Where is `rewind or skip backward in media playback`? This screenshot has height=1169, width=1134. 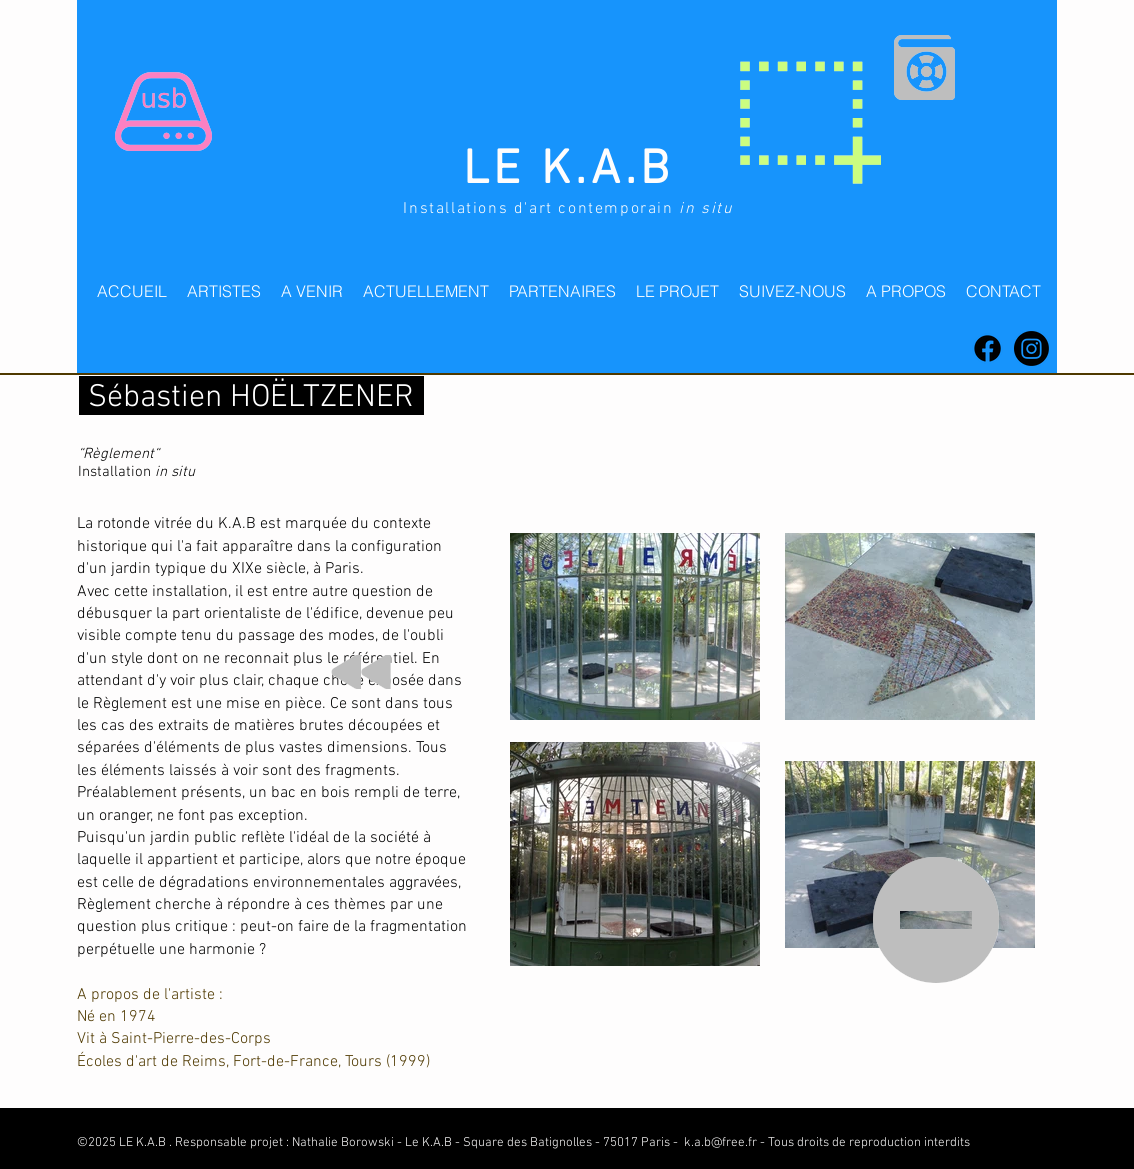
rewind or skip backward in media playback is located at coordinates (361, 672).